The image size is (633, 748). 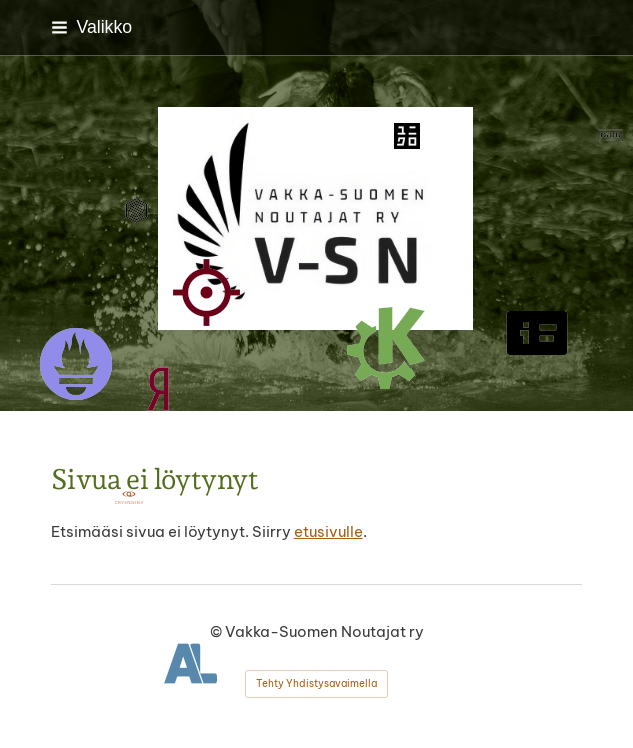 I want to click on SurrealDB logo, so click(x=136, y=210).